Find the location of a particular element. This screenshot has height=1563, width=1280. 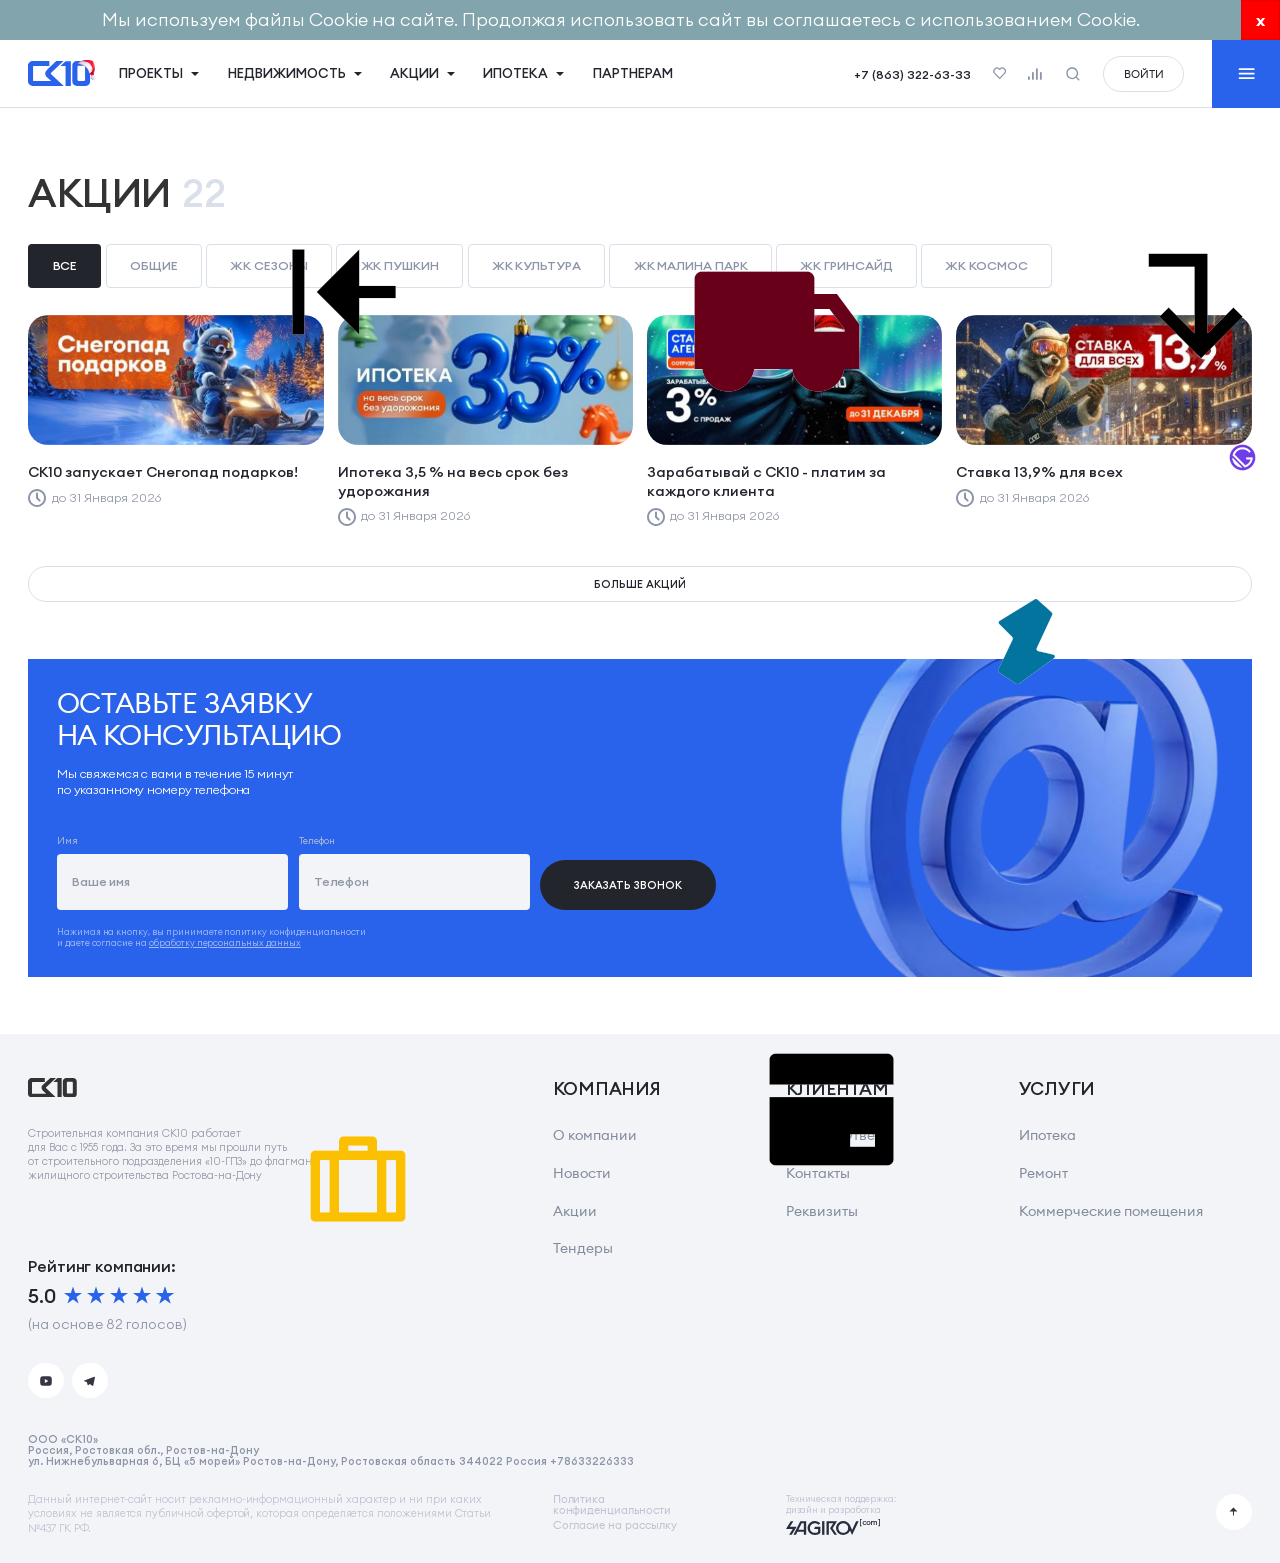

access travel or trip planning features is located at coordinates (358, 1179).